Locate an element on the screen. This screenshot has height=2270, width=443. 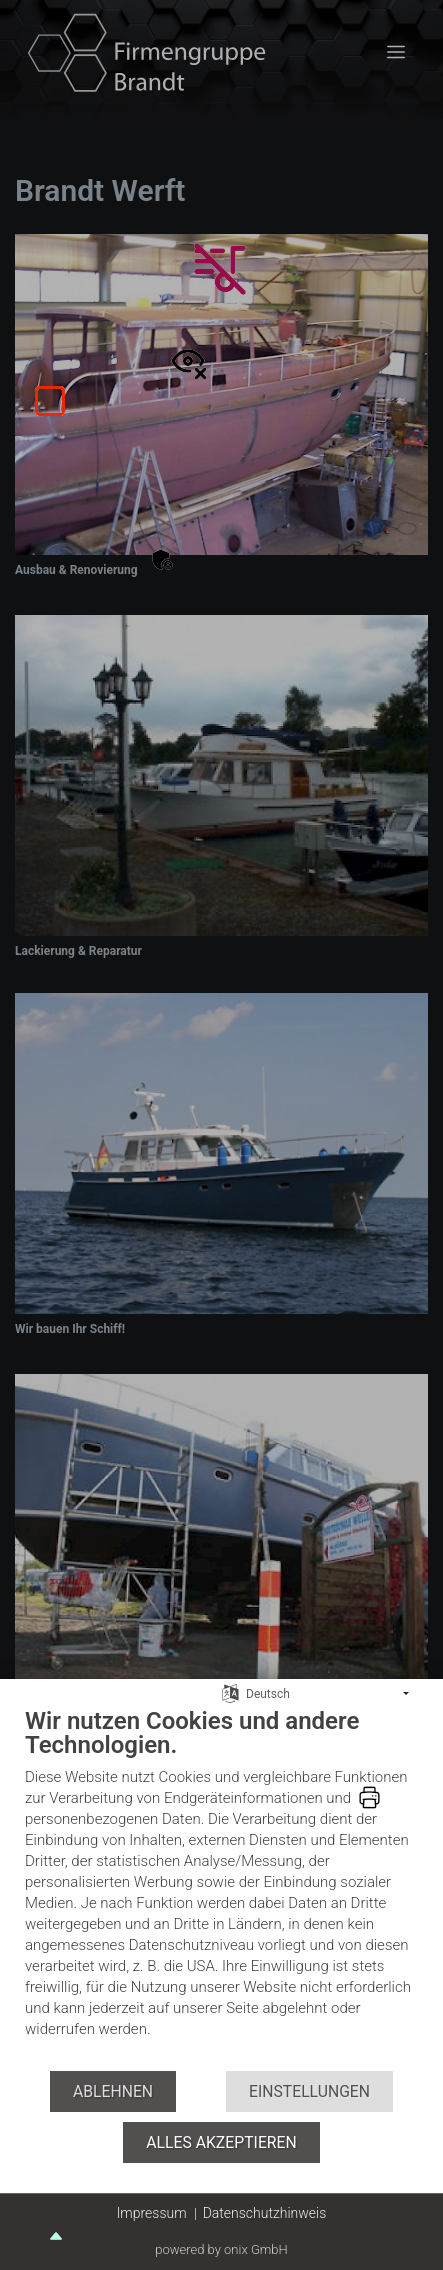
ember.js framework logo is located at coordinates (361, 1504).